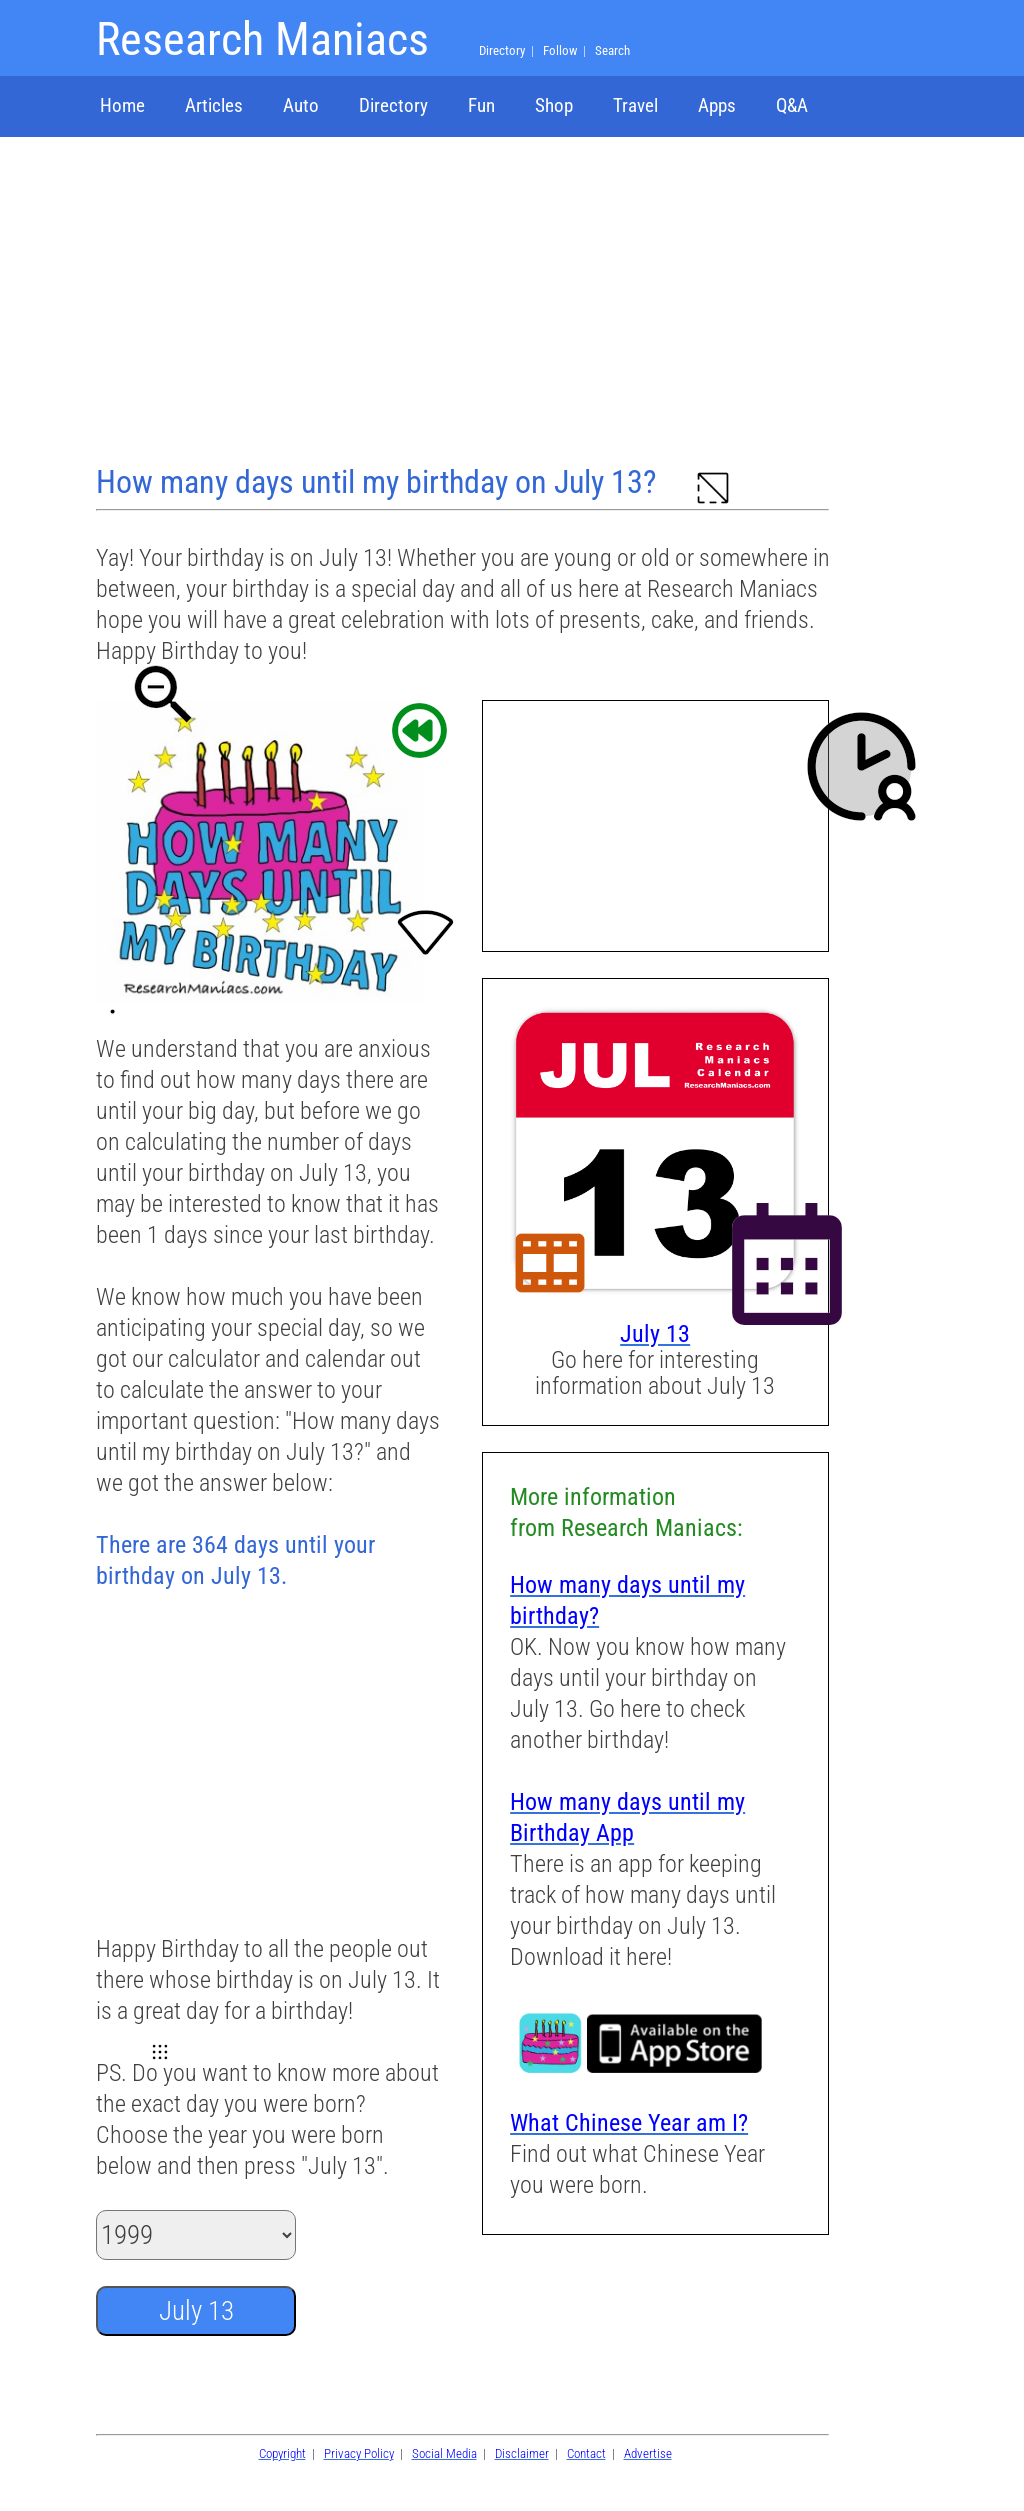  I want to click on view calendar or schedule, so click(787, 1264).